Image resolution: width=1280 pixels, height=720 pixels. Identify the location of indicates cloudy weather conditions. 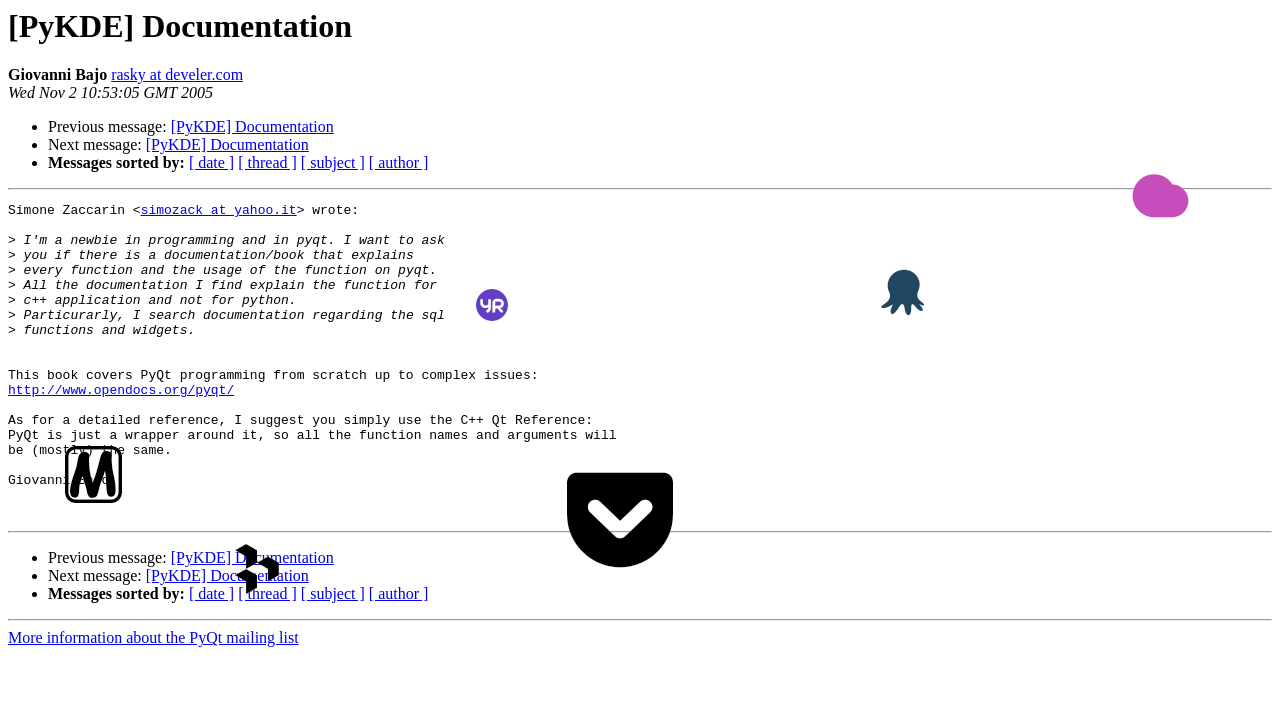
(1160, 194).